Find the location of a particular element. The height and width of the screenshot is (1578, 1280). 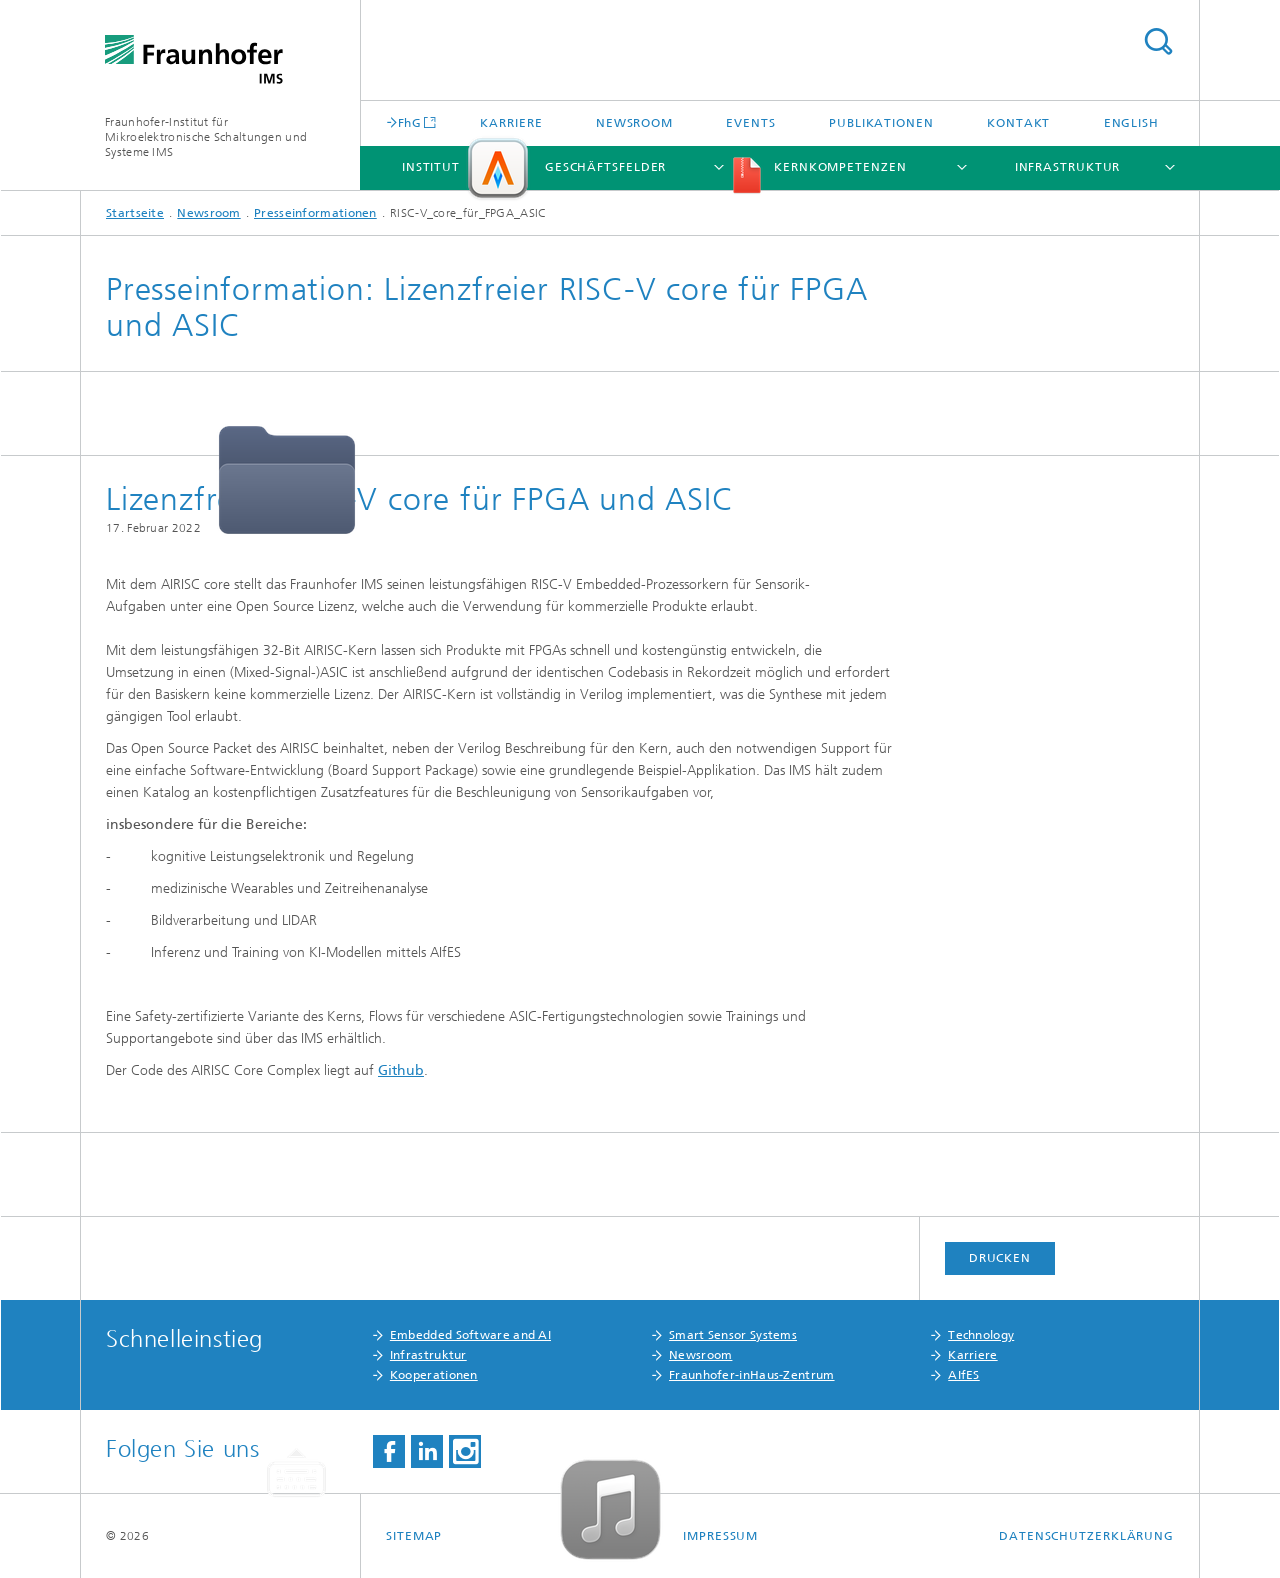

open the Music app is located at coordinates (610, 1509).